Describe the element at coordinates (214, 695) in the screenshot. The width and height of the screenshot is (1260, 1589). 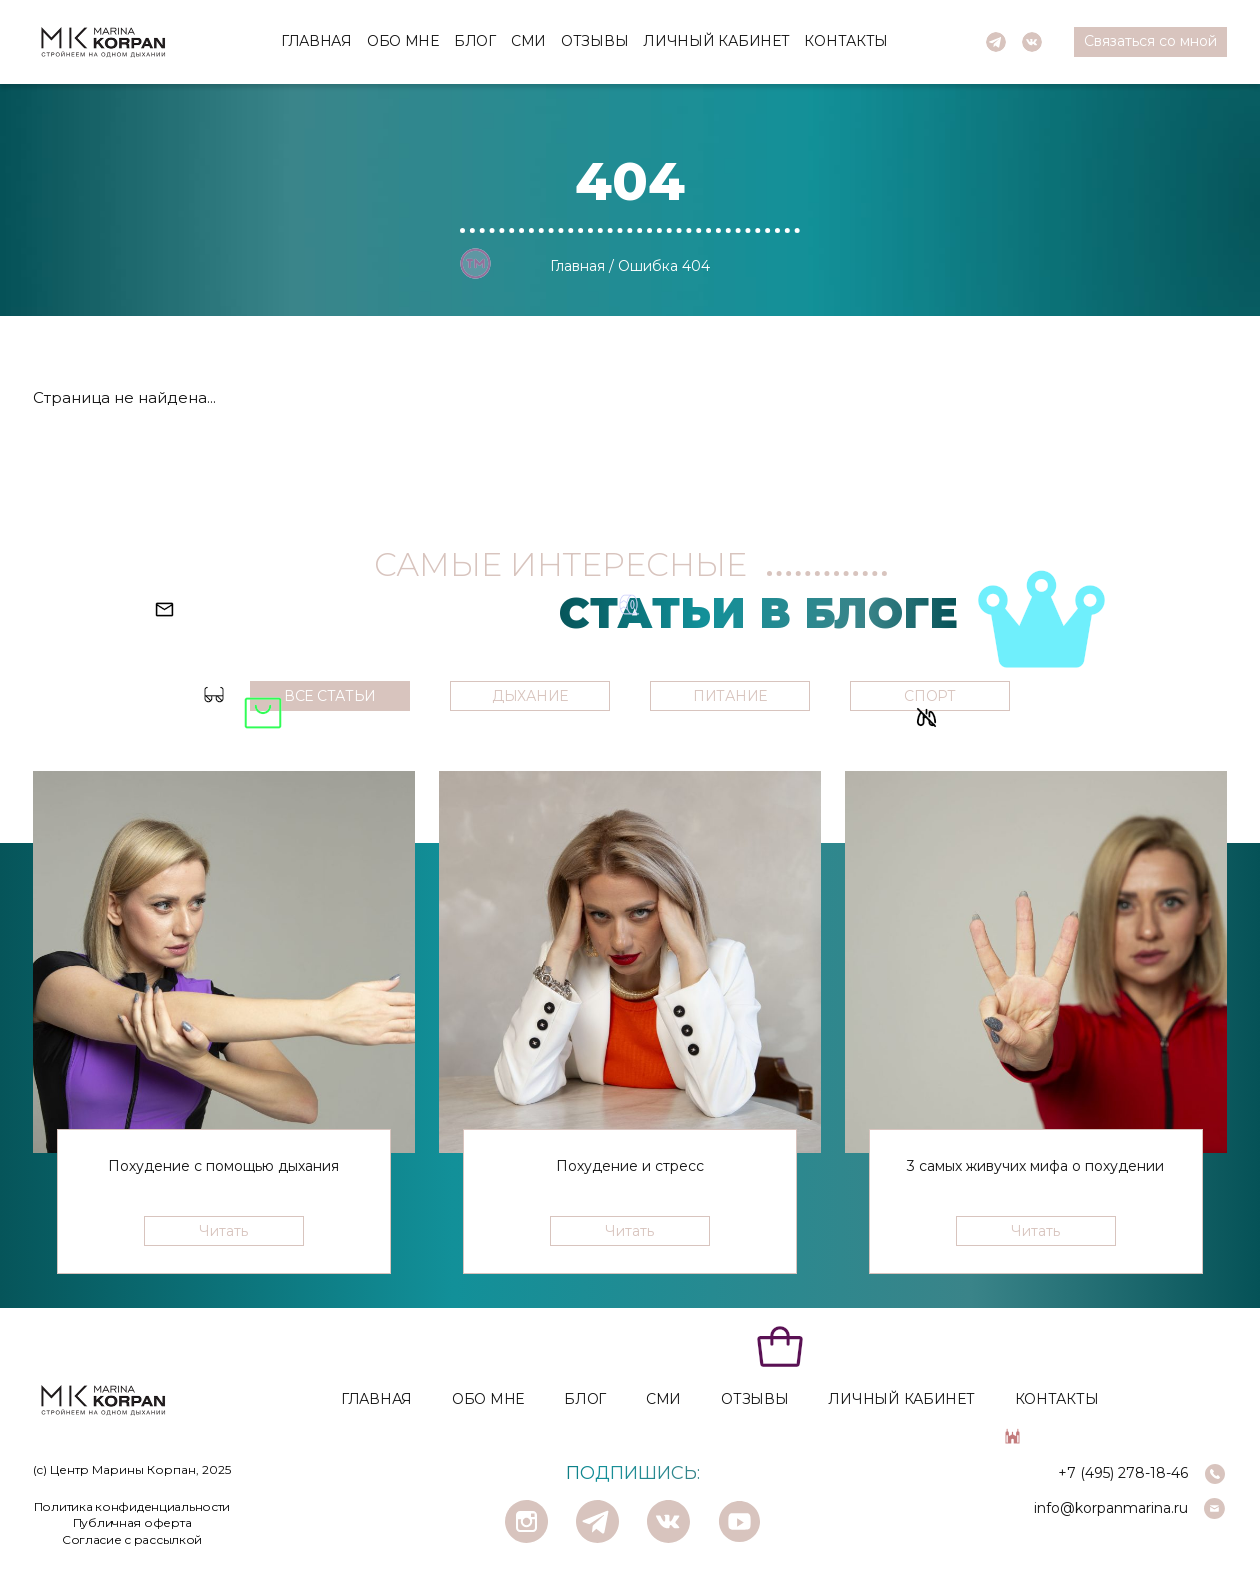
I see `toggle sunglasses or eyewear filter` at that location.